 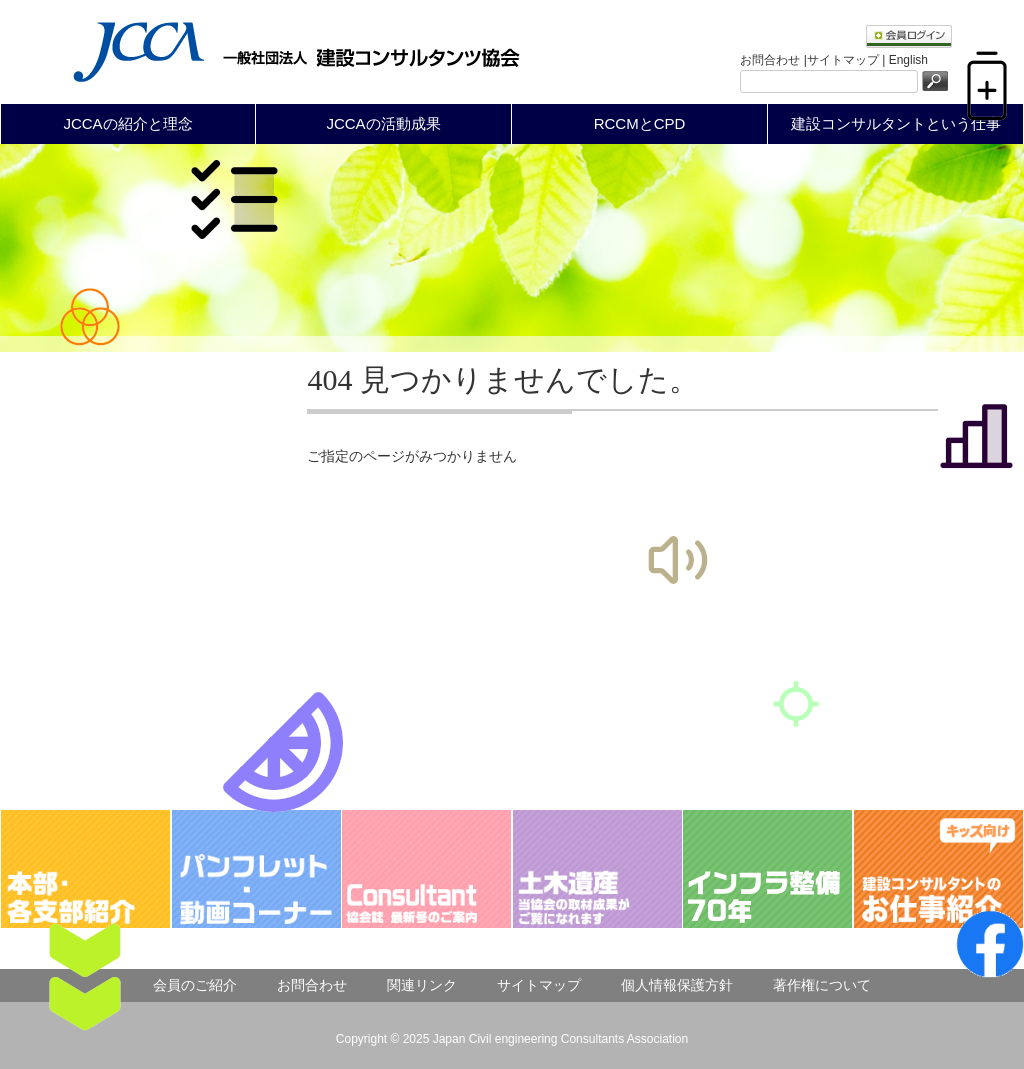 What do you see at coordinates (987, 87) in the screenshot?
I see `add a new battery or power source` at bounding box center [987, 87].